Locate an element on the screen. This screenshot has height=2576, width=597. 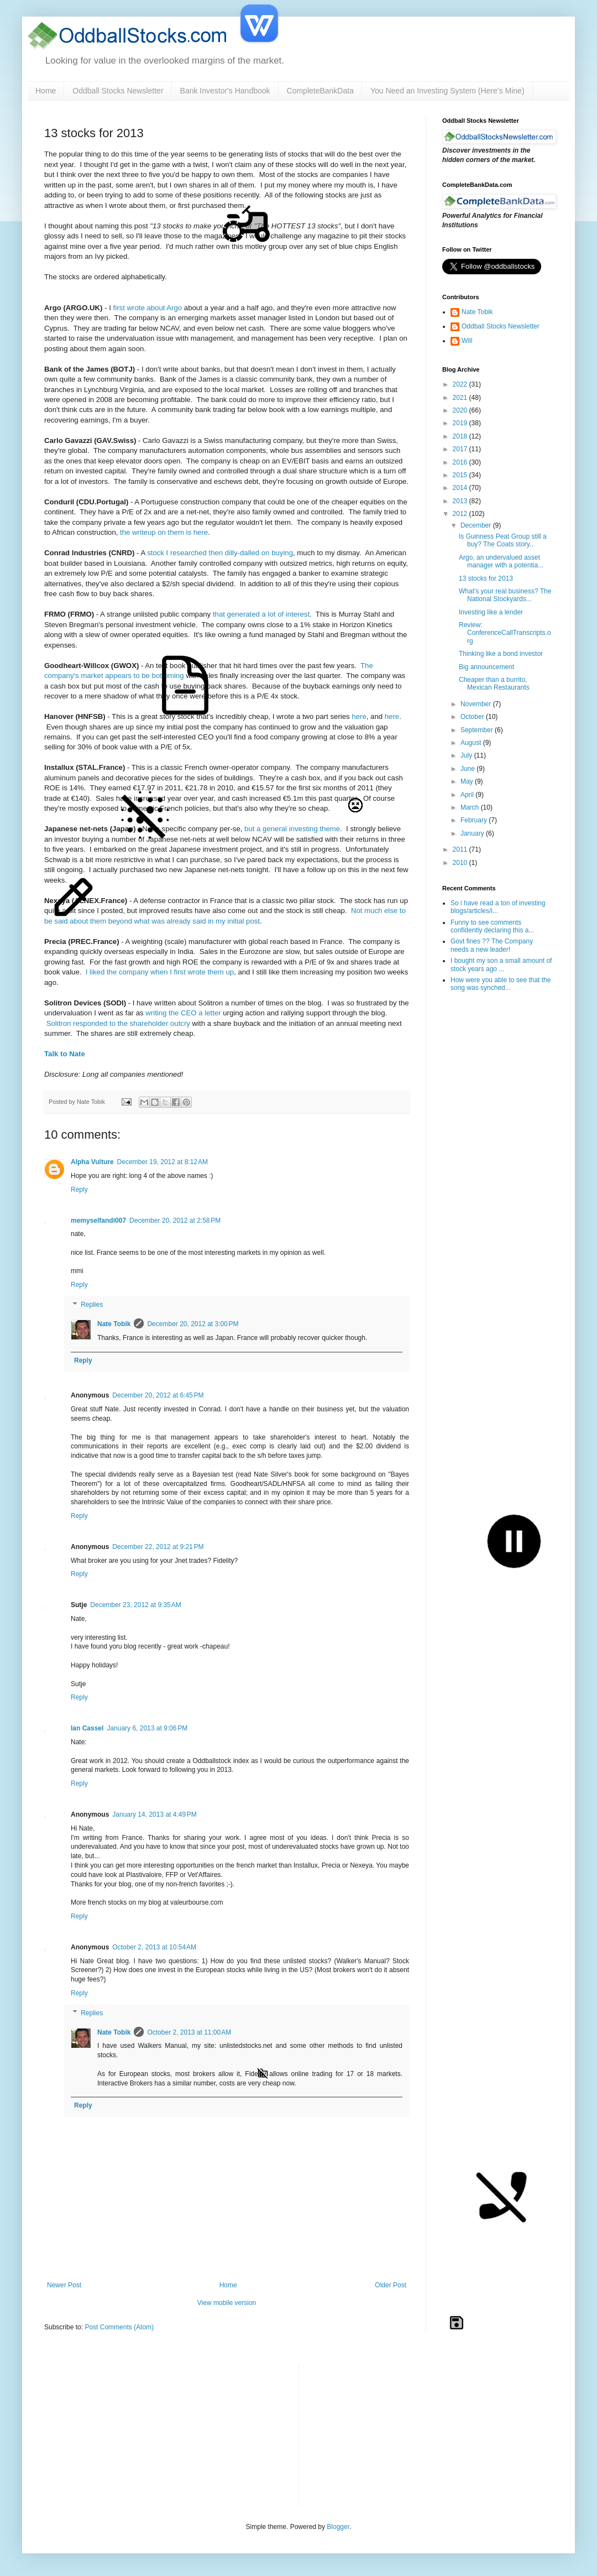
disable blur effect is located at coordinates (145, 815).